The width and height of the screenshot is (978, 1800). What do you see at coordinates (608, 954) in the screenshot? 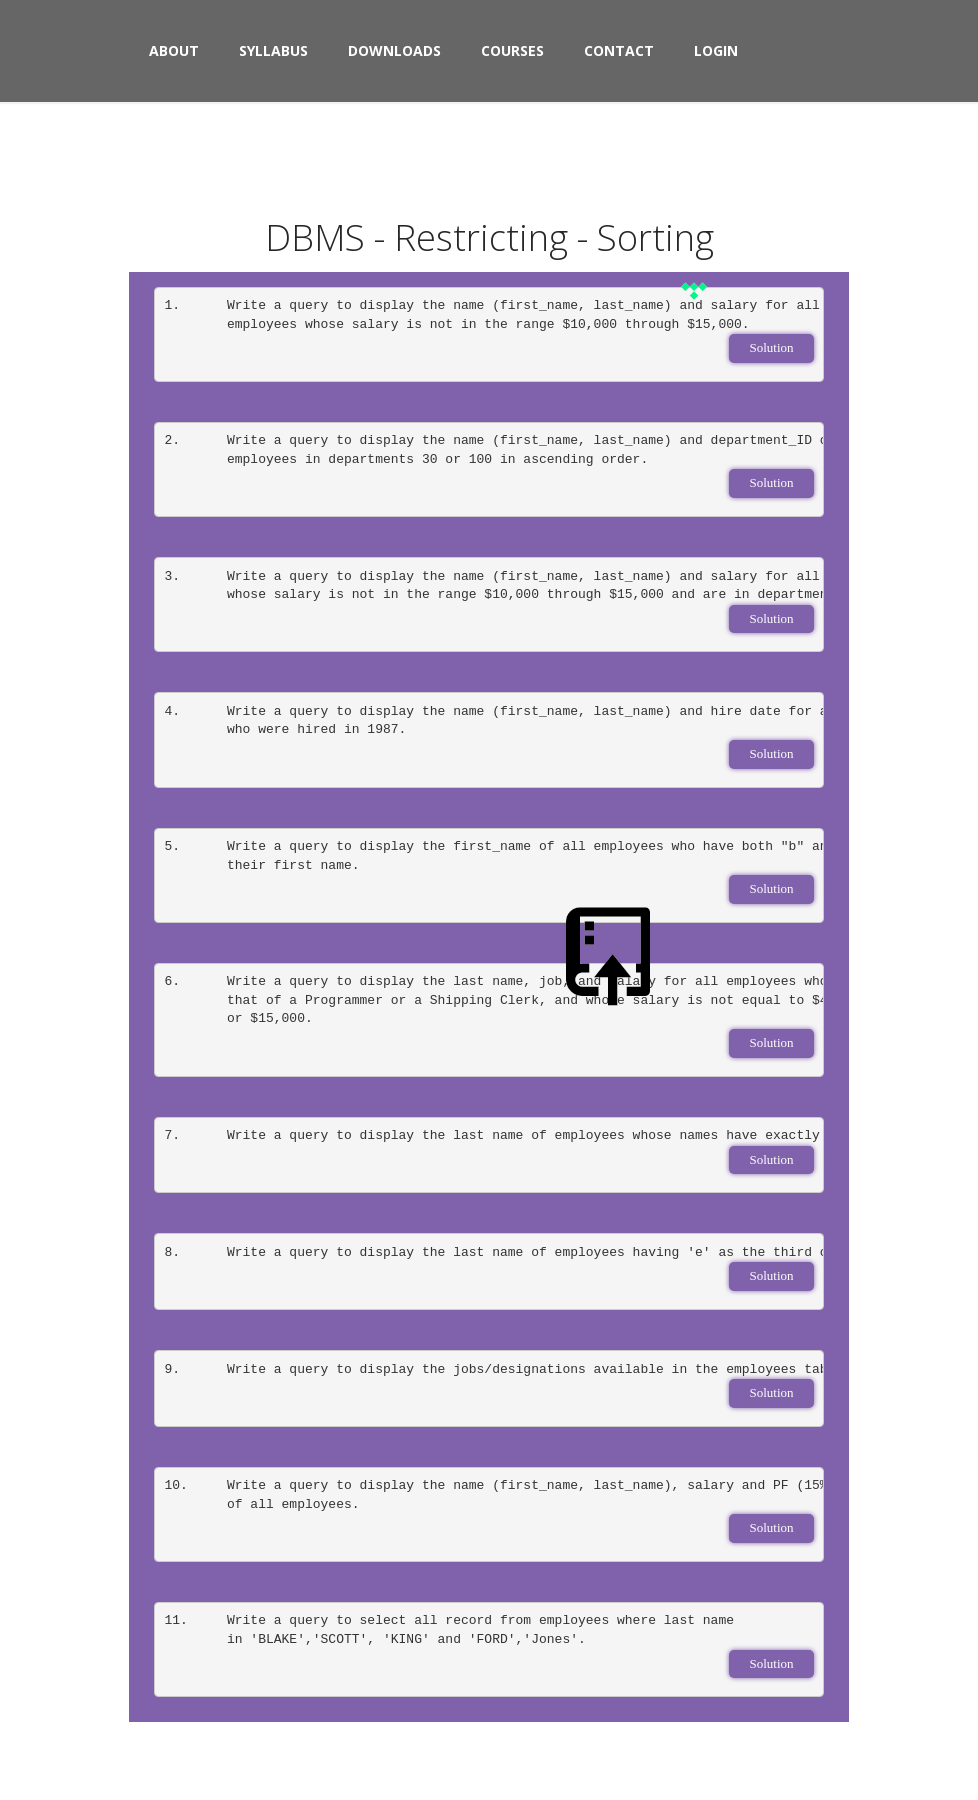
I see `view commit history for a repository` at bounding box center [608, 954].